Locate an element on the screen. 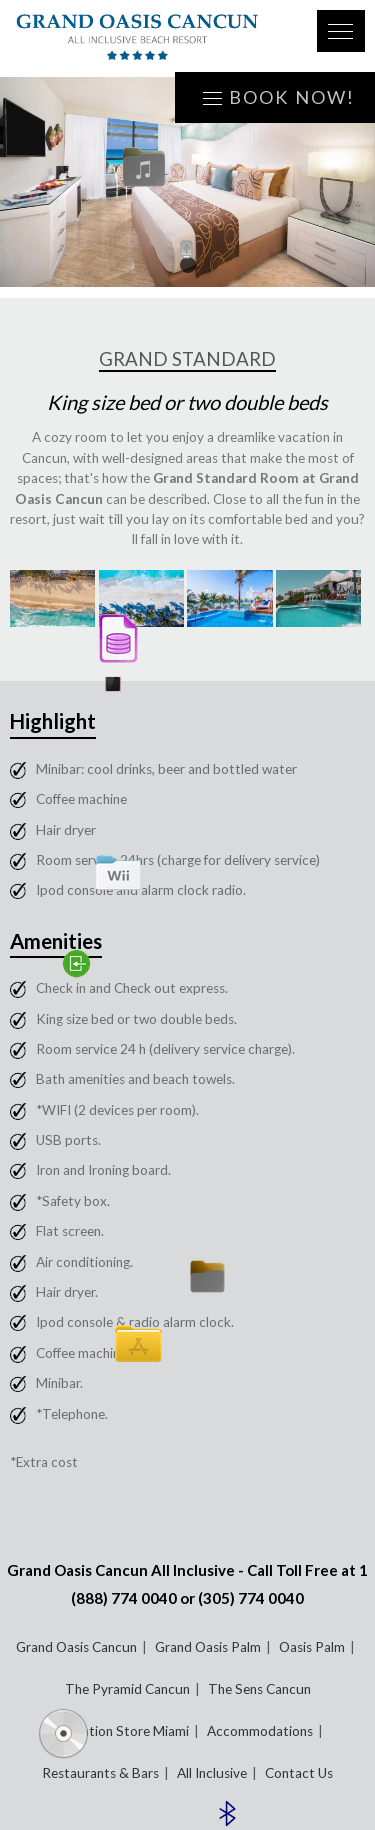 The width and height of the screenshot is (375, 1830). an open folder containing files is located at coordinates (207, 1276).